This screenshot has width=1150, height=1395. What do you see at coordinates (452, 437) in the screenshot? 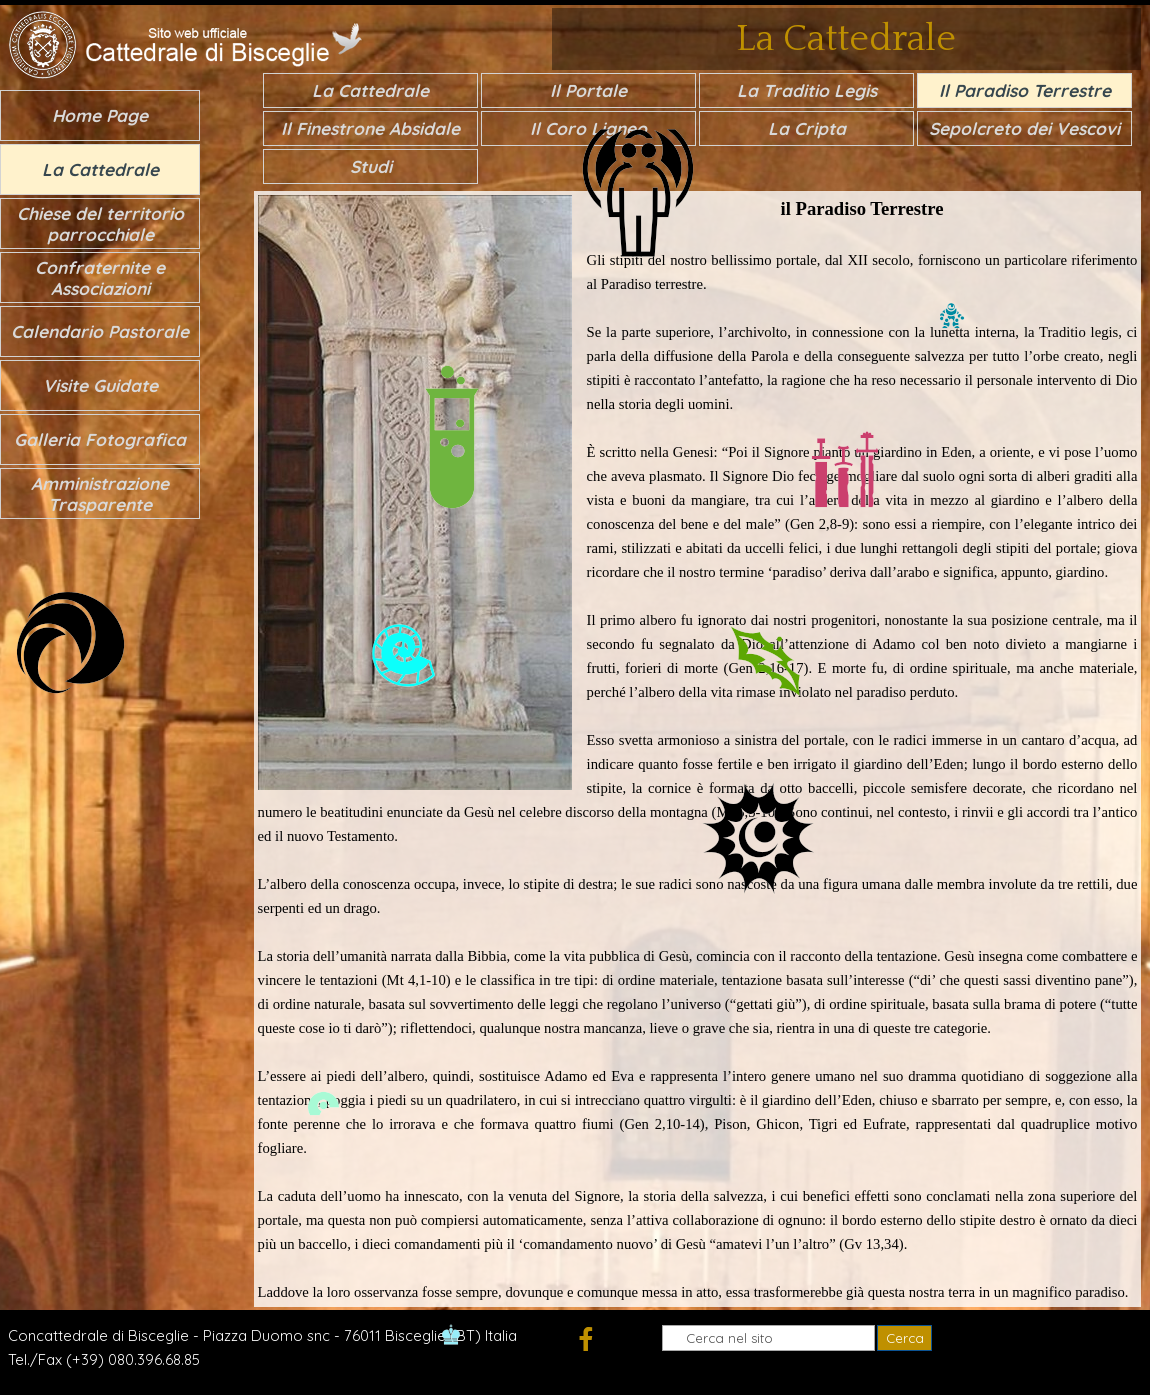
I see `view potion or chemical inventory` at bounding box center [452, 437].